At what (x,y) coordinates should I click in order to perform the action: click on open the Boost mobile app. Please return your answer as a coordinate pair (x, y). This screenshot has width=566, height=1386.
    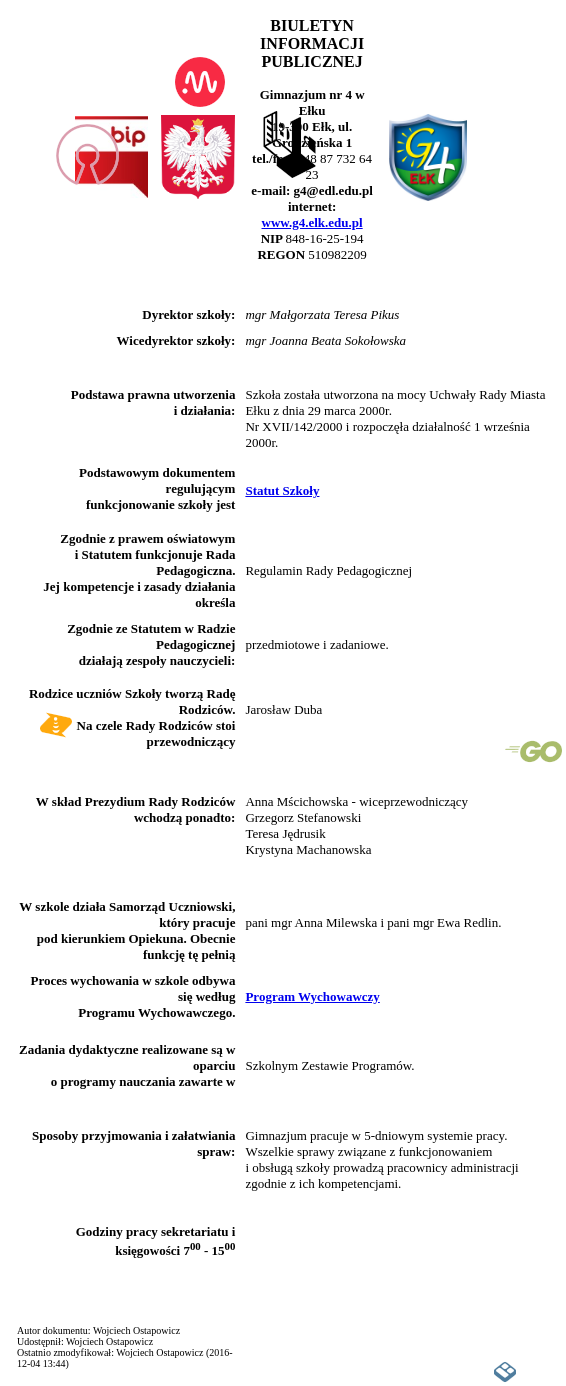
    Looking at the image, I should click on (56, 725).